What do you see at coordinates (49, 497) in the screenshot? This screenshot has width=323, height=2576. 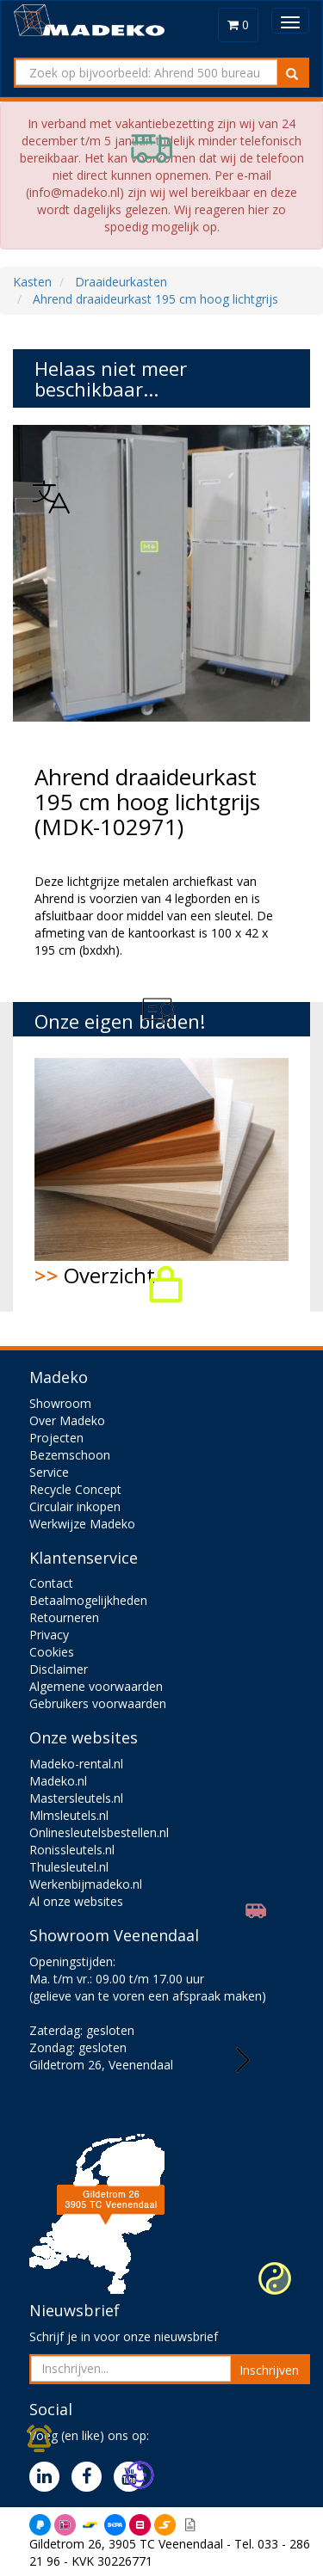 I see `translate text to another language` at bounding box center [49, 497].